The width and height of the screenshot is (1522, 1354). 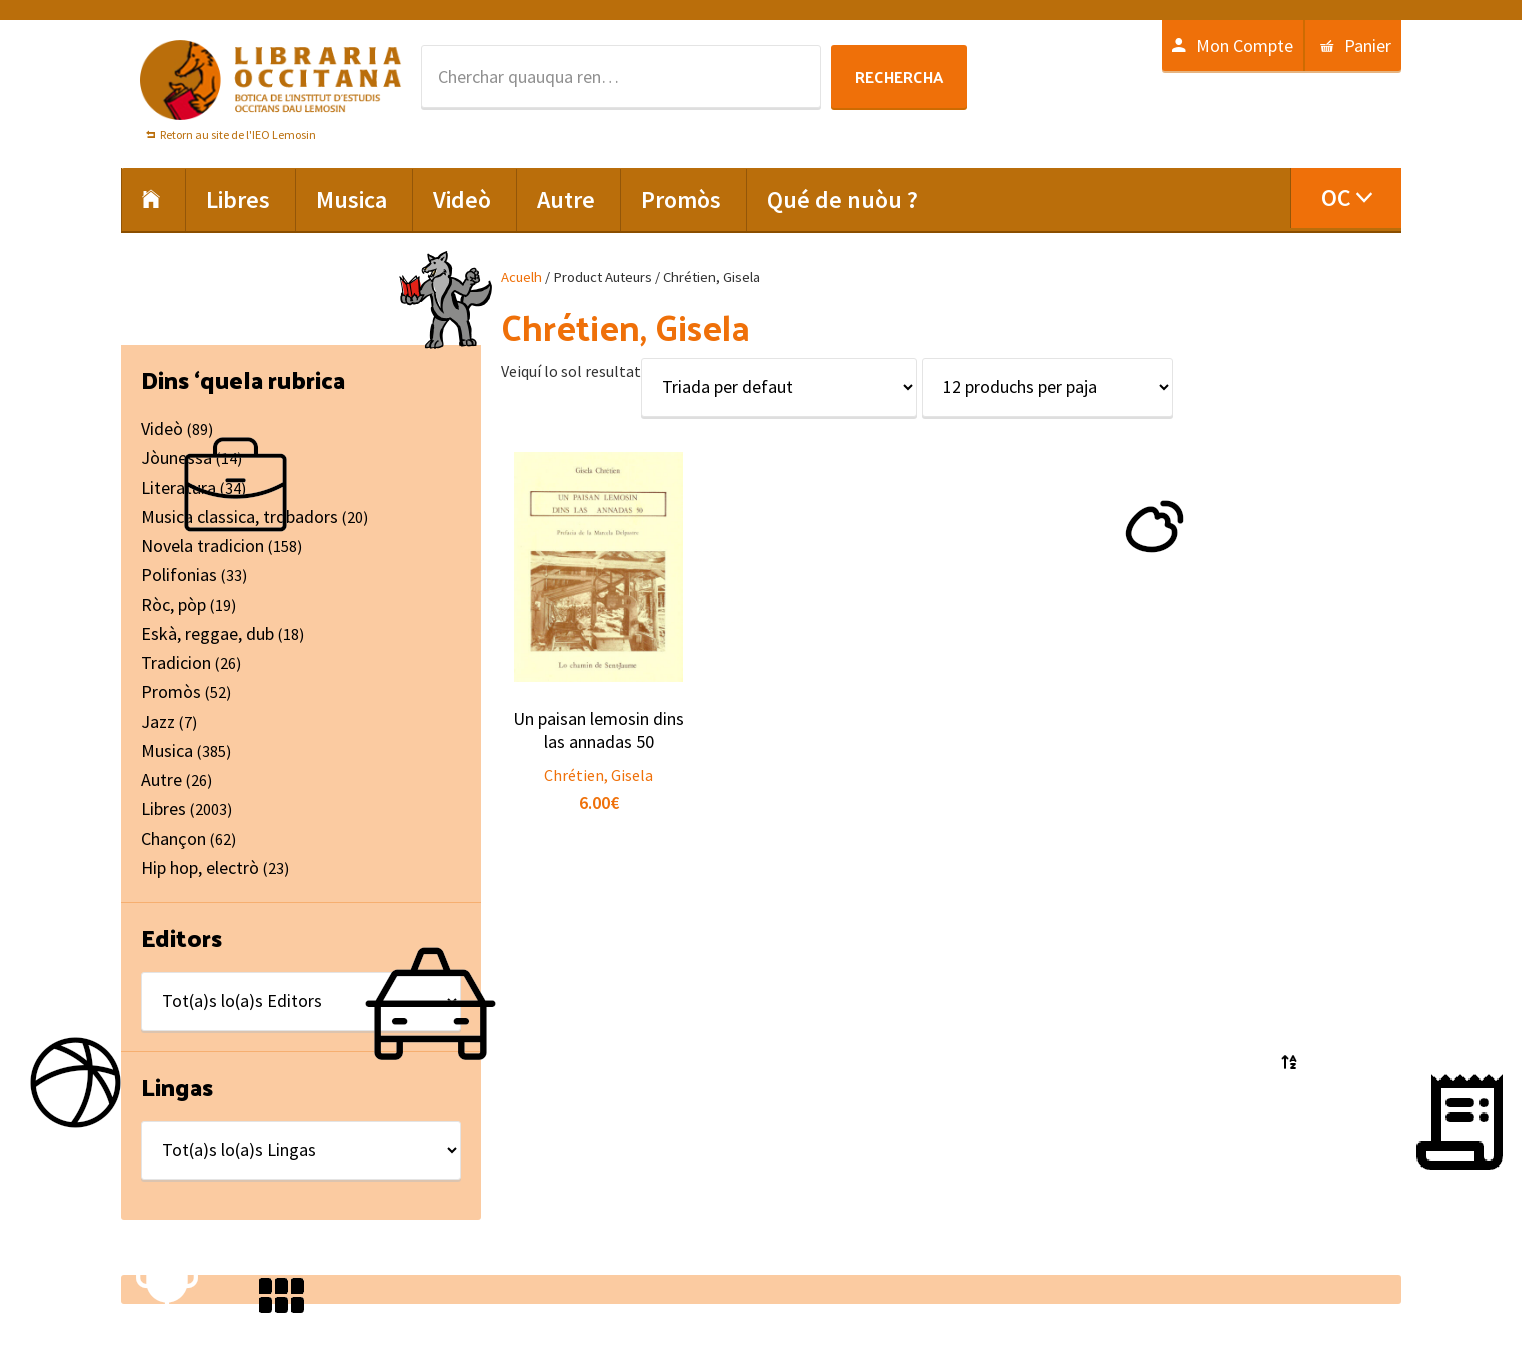 What do you see at coordinates (1289, 1062) in the screenshot?
I see `sort alphabetically A to Z` at bounding box center [1289, 1062].